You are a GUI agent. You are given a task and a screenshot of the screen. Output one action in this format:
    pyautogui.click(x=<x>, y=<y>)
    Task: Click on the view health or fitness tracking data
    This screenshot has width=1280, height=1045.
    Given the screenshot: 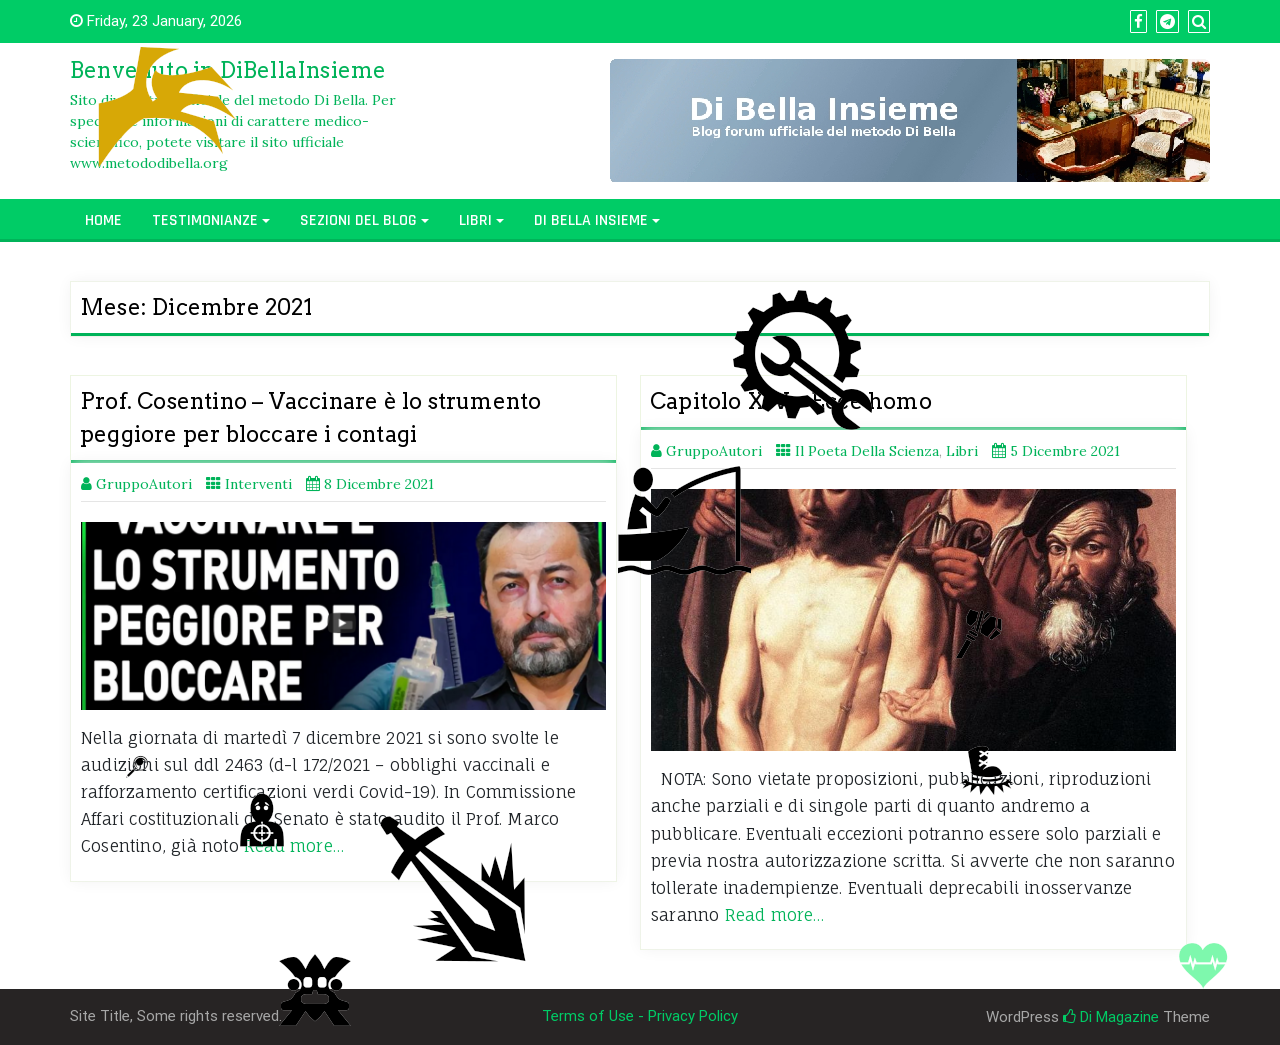 What is the action you would take?
    pyautogui.click(x=1203, y=966)
    